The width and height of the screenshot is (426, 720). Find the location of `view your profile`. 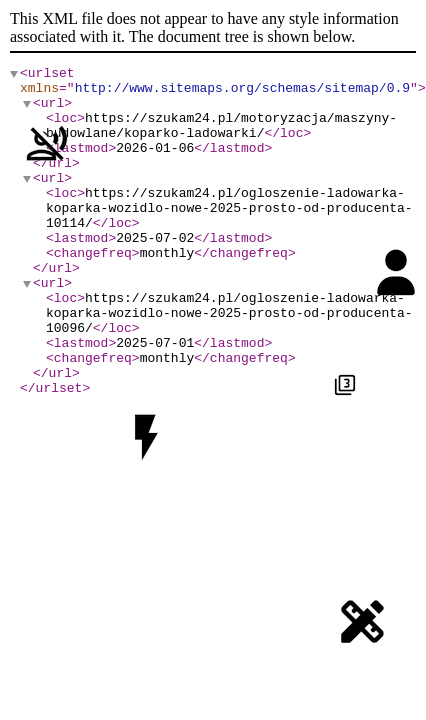

view your profile is located at coordinates (396, 272).